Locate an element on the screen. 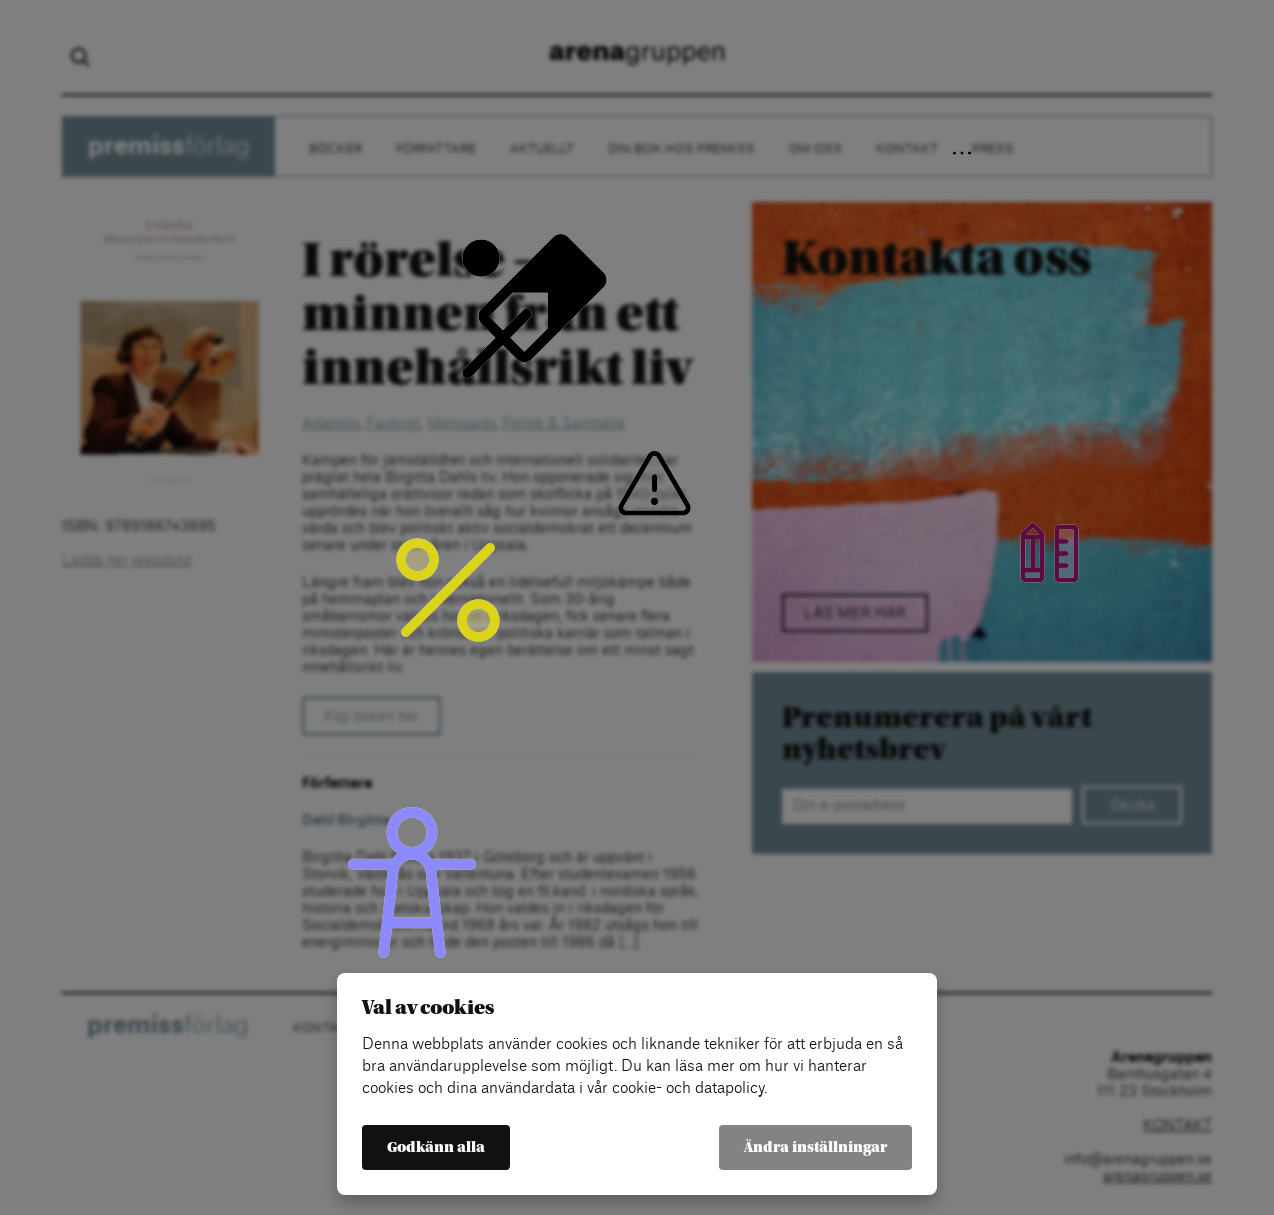  view discount or sale pricing is located at coordinates (448, 590).